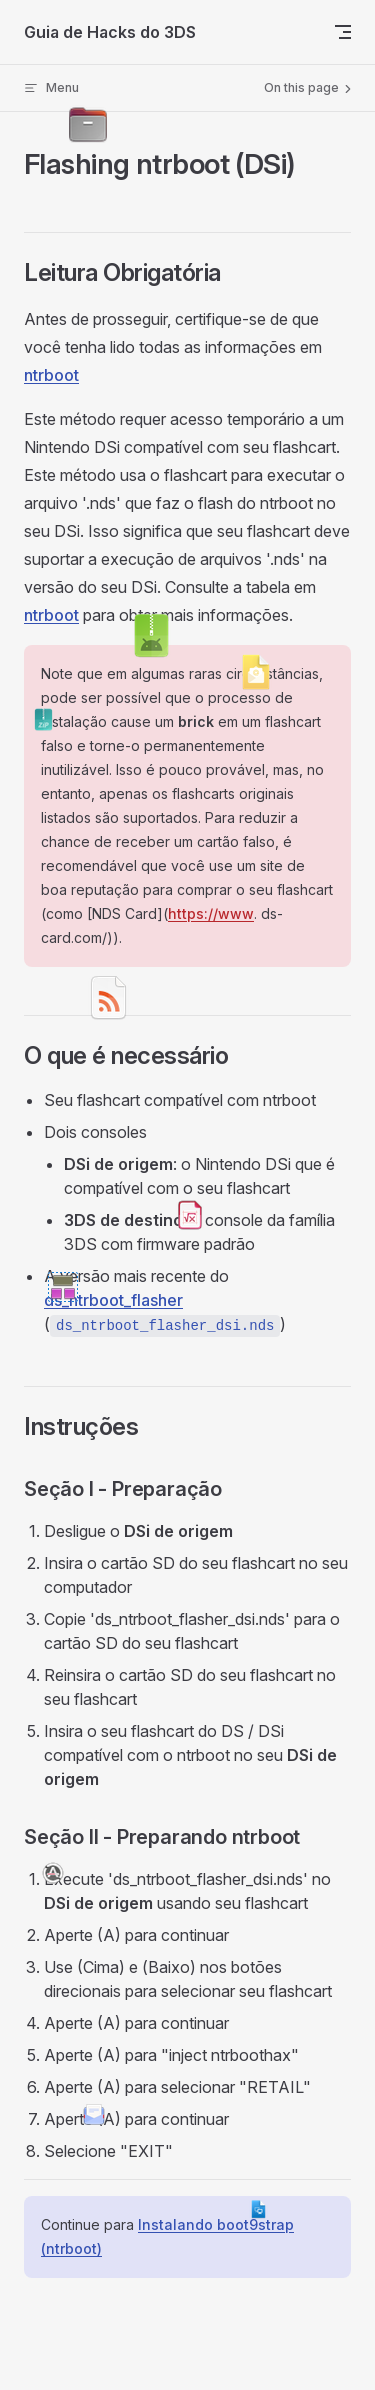 The height and width of the screenshot is (2390, 375). What do you see at coordinates (151, 635) in the screenshot?
I see `android application package file (APK)` at bounding box center [151, 635].